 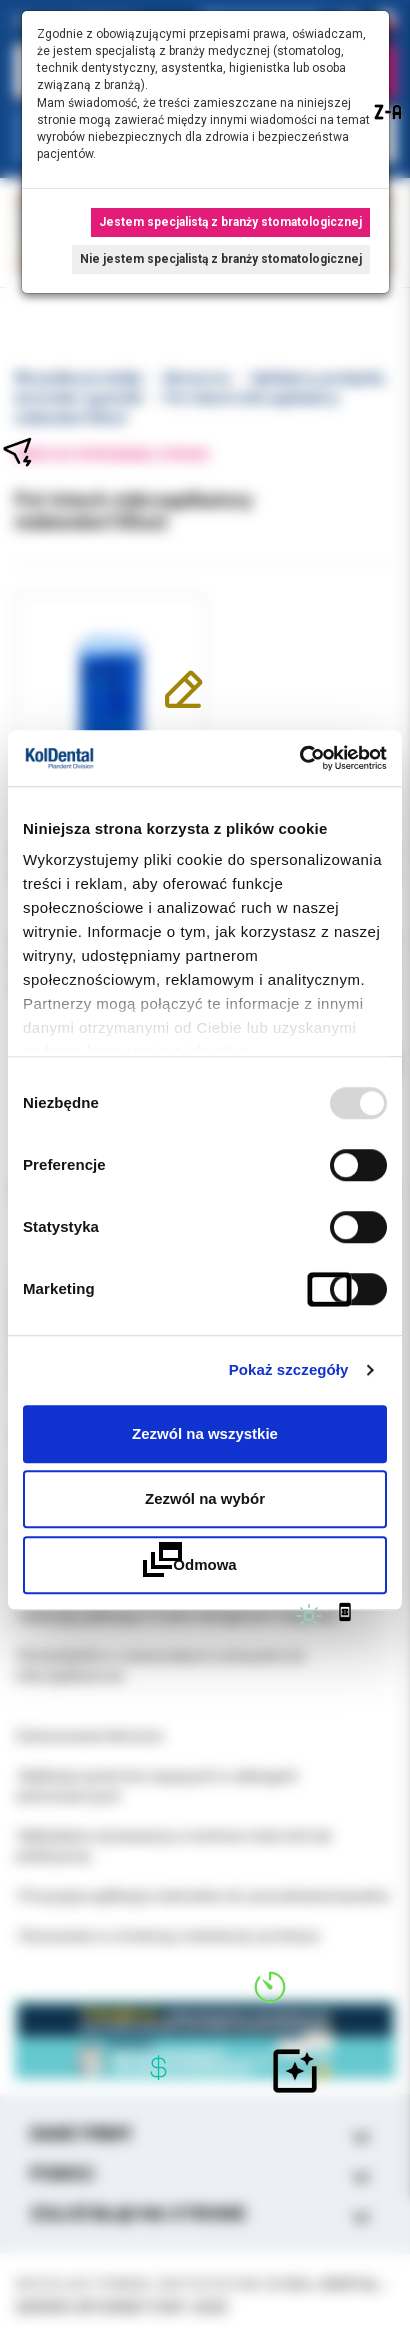 I want to click on crop image to landscape orientation, so click(x=329, y=1289).